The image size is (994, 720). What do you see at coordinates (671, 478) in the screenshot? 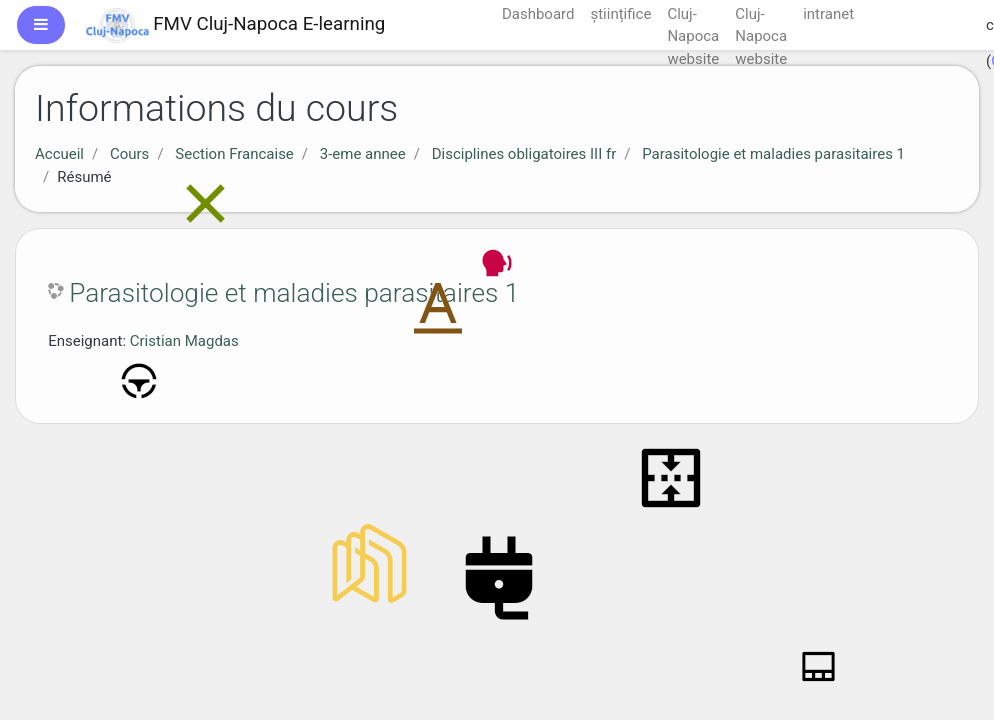
I see `merge cells vertically in a table or spreadsheet` at bounding box center [671, 478].